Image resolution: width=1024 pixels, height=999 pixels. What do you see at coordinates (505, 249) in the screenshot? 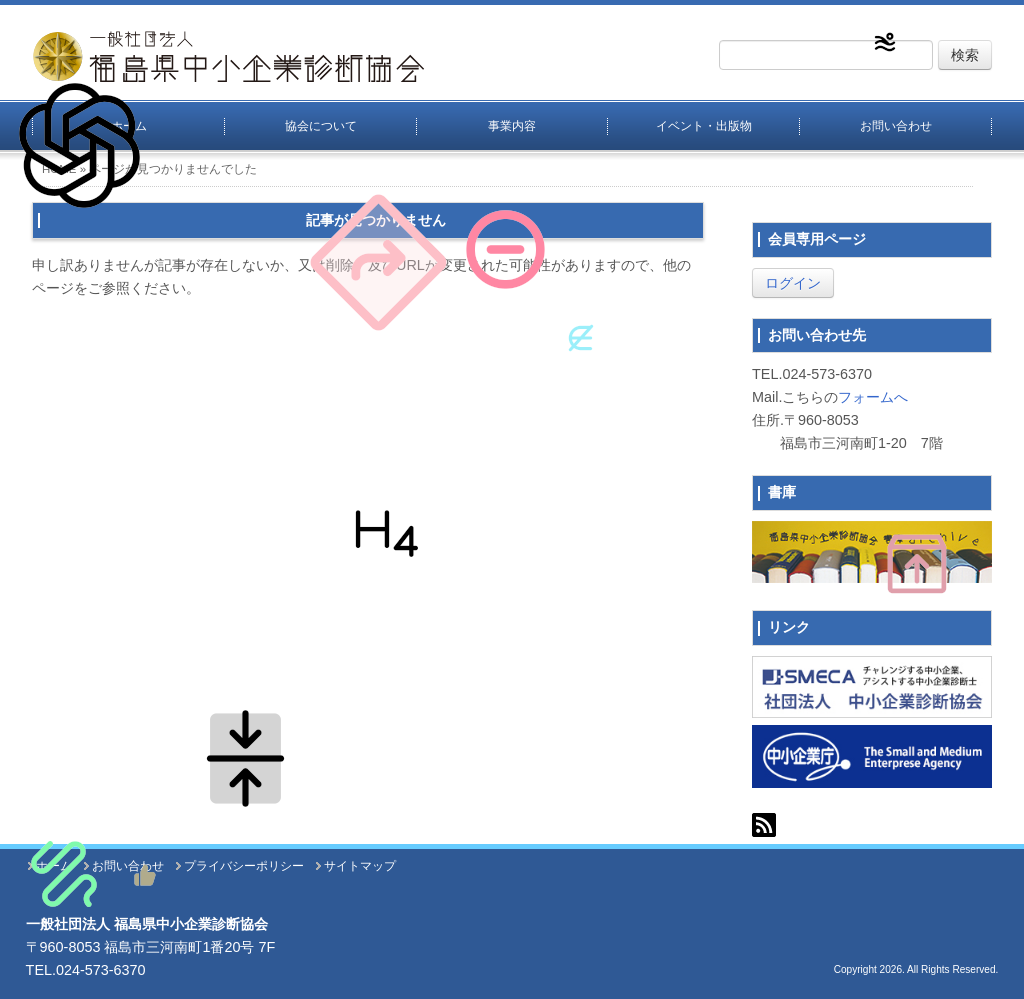
I see `remove an item from a list or cart` at bounding box center [505, 249].